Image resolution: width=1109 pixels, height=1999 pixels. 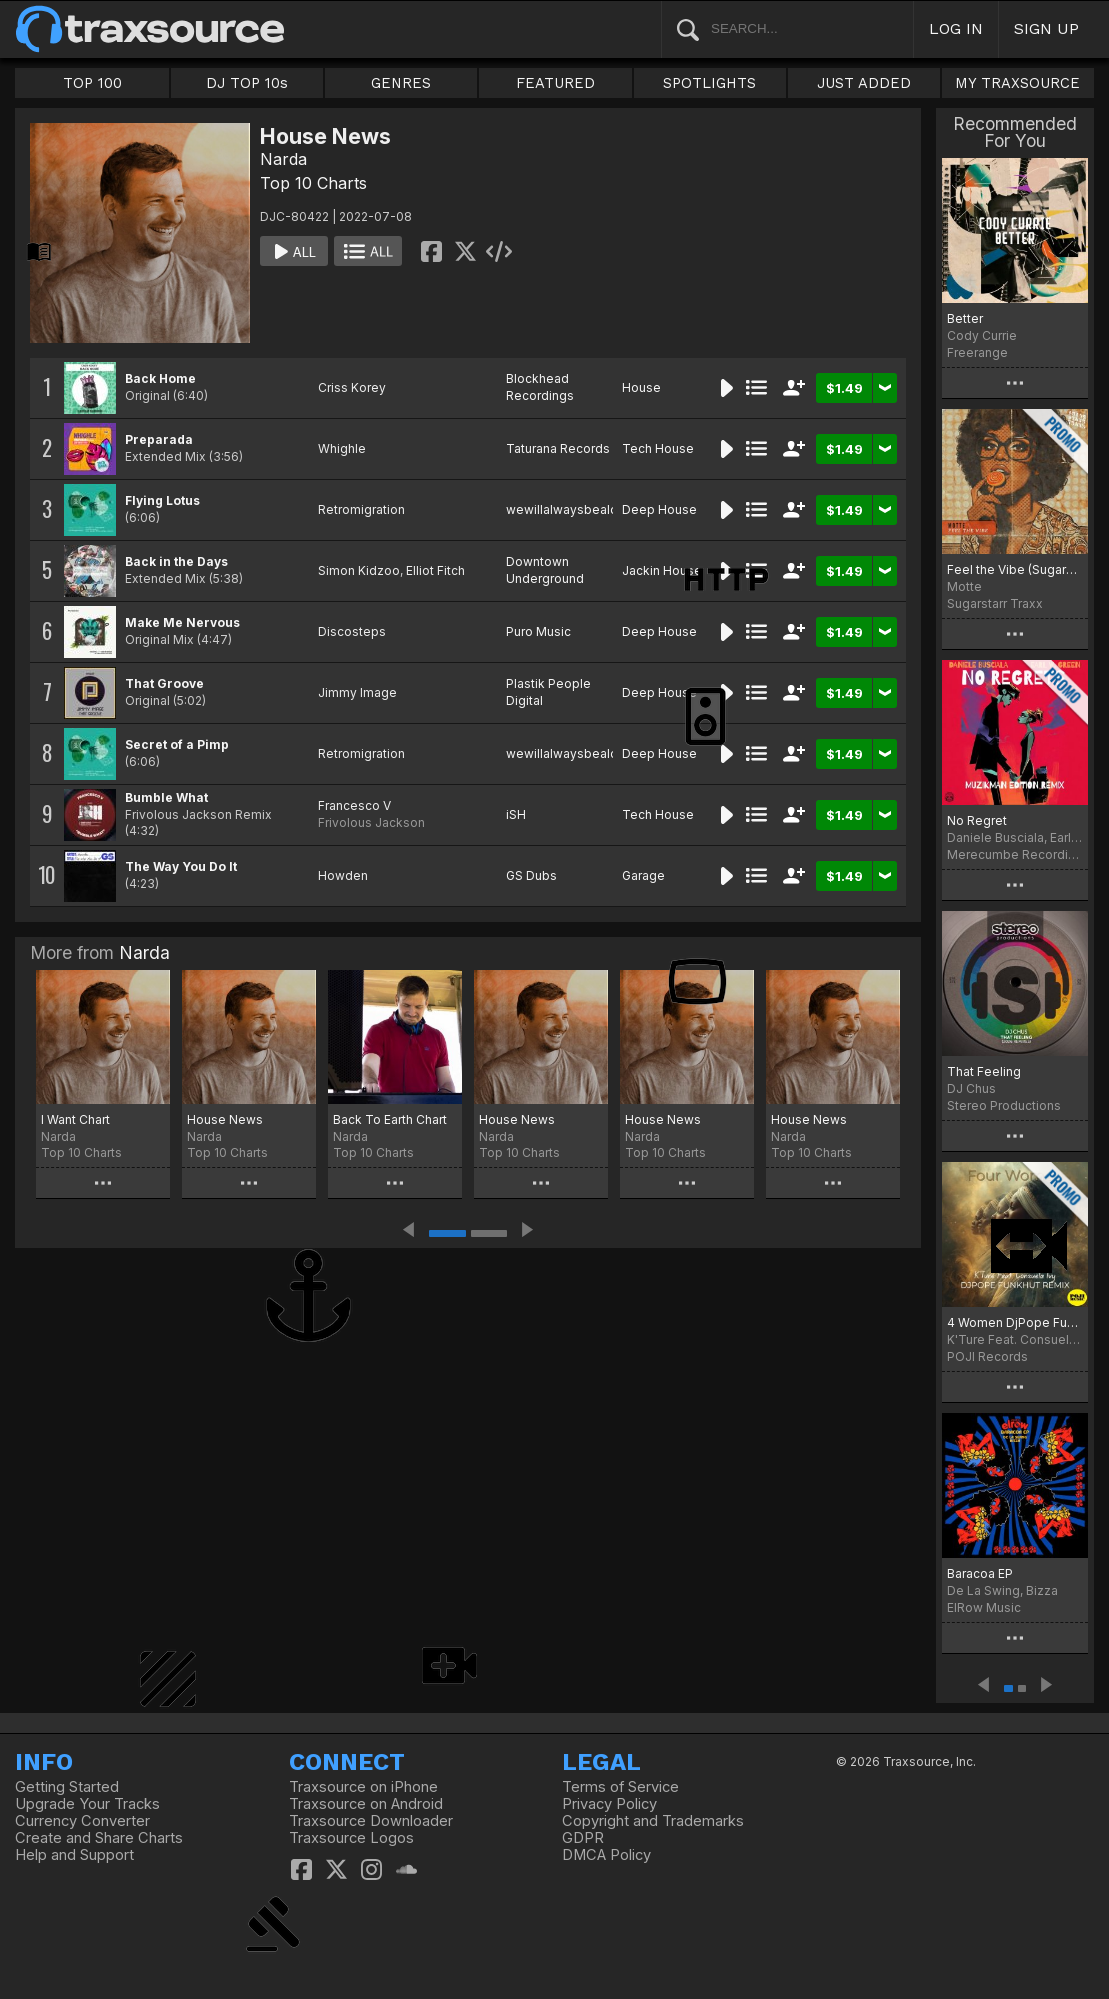 I want to click on switch to wide-angle or panorama camera mode, so click(x=697, y=981).